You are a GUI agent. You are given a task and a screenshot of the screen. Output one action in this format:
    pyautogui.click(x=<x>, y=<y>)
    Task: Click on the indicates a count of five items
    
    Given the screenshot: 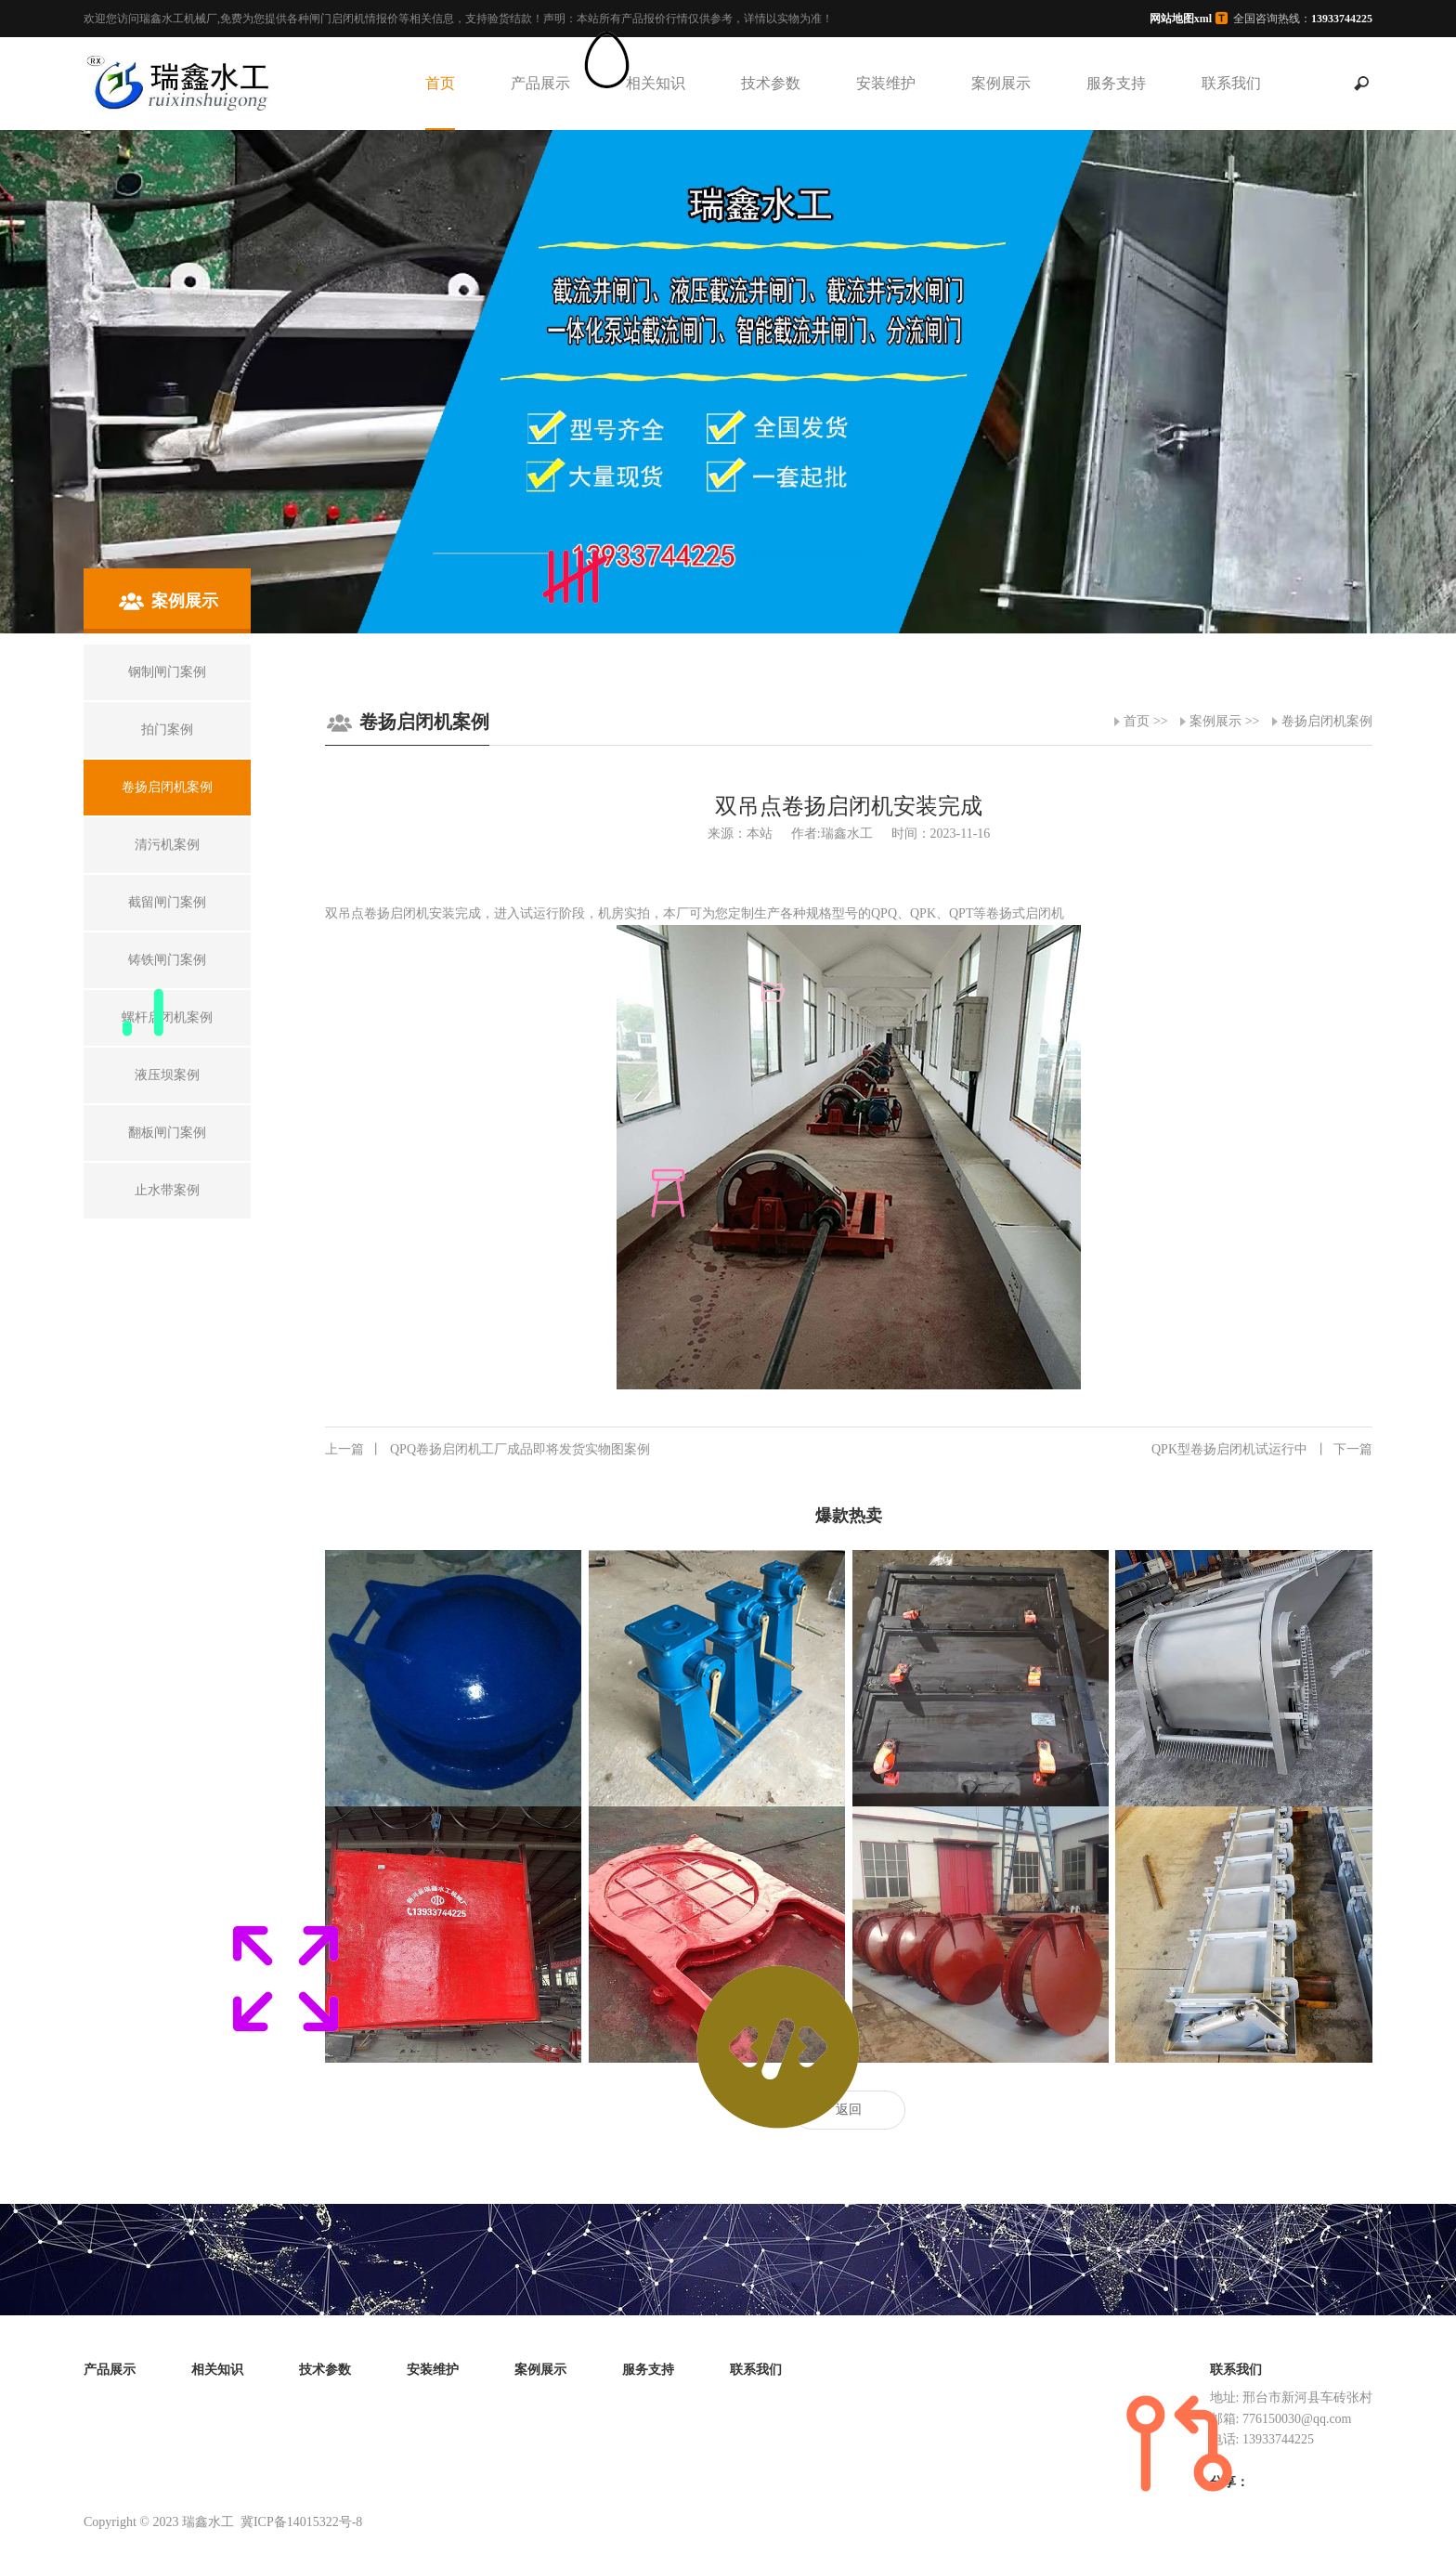 What is the action you would take?
    pyautogui.click(x=575, y=577)
    